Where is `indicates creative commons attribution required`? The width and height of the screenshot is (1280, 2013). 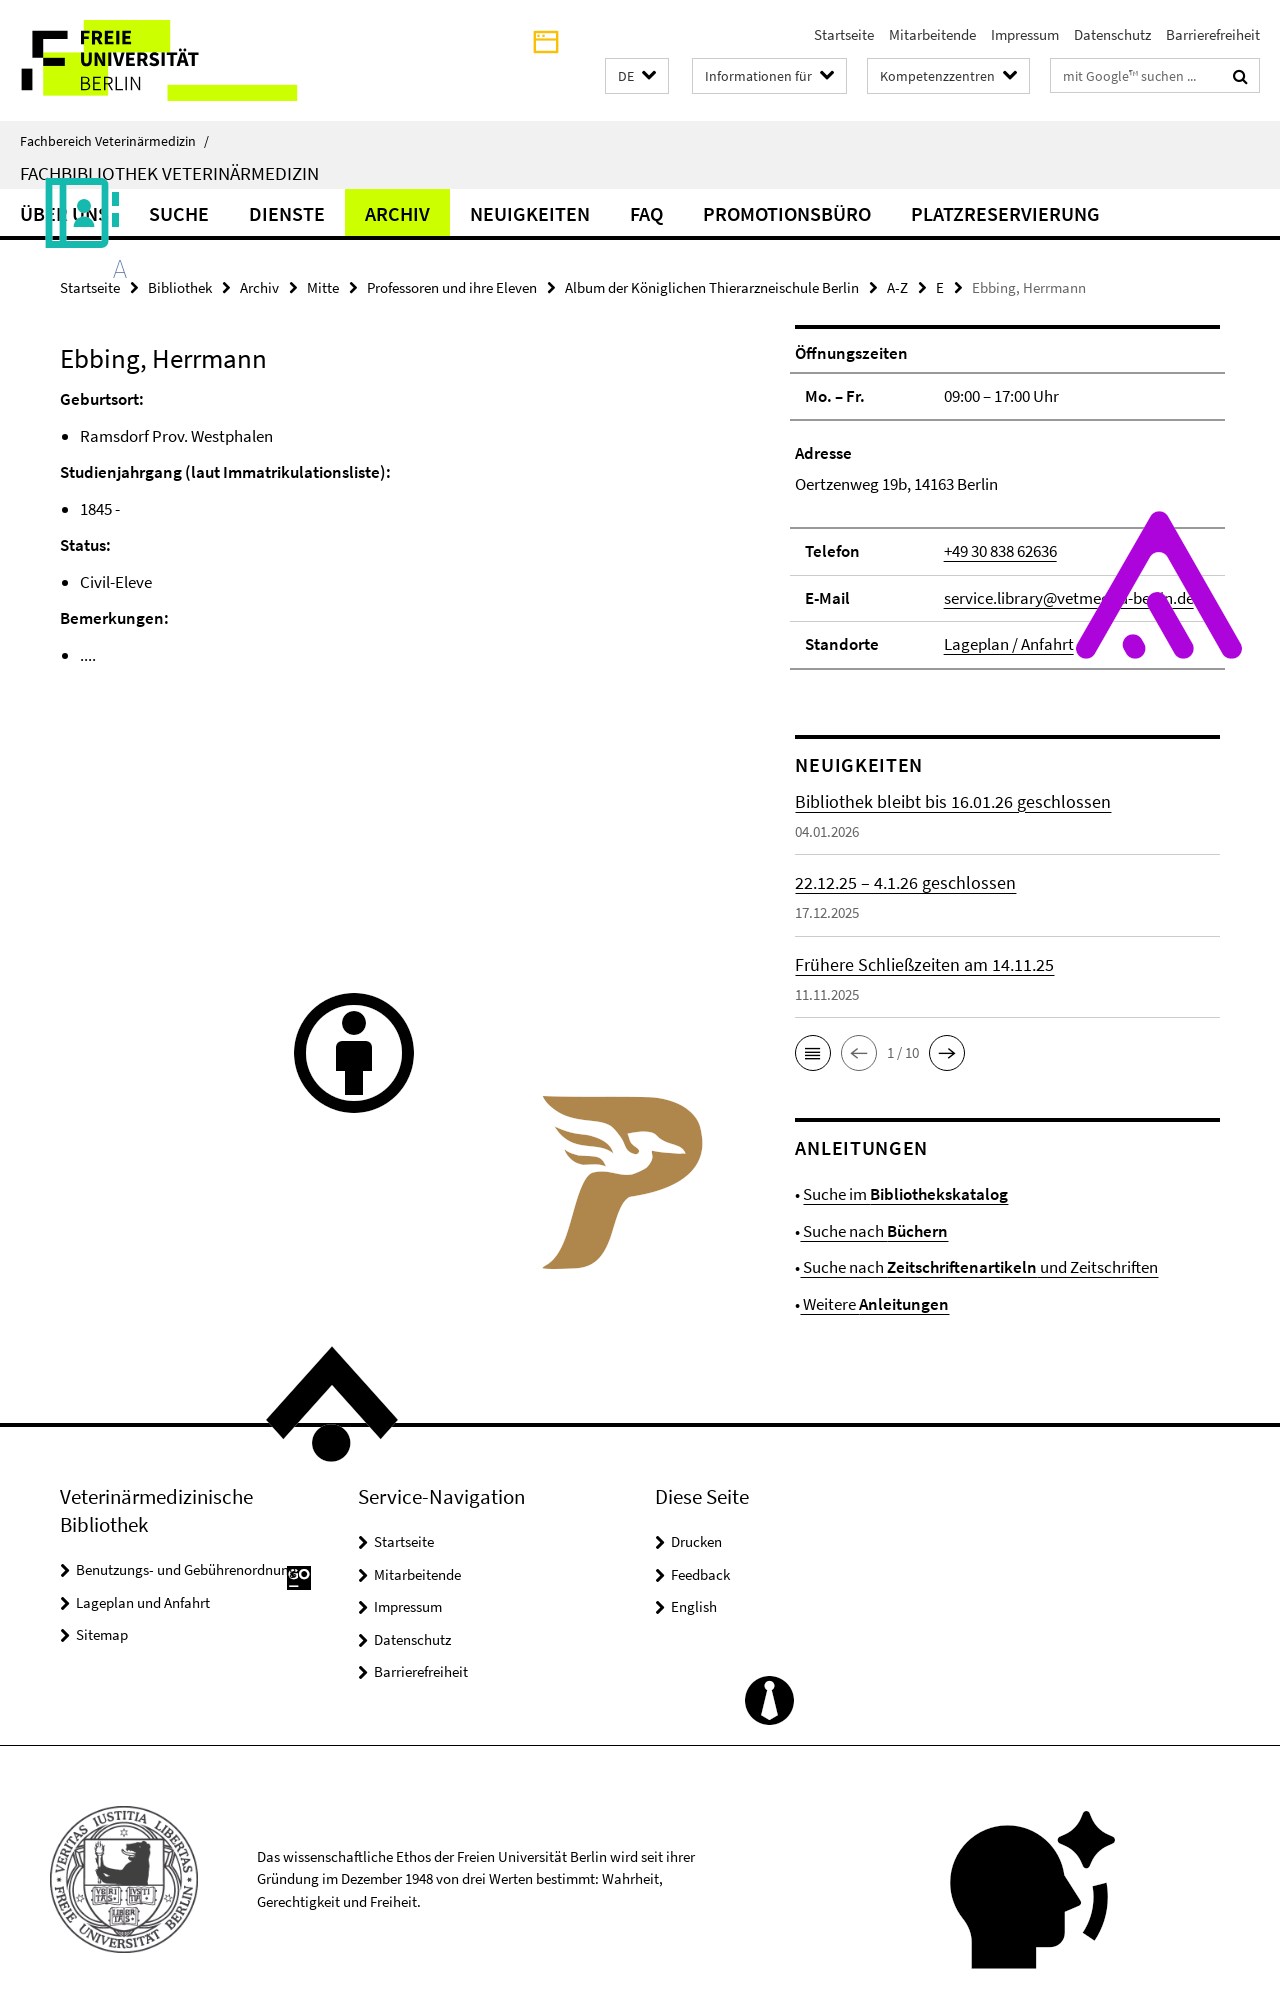 indicates creative commons attribution required is located at coordinates (354, 1053).